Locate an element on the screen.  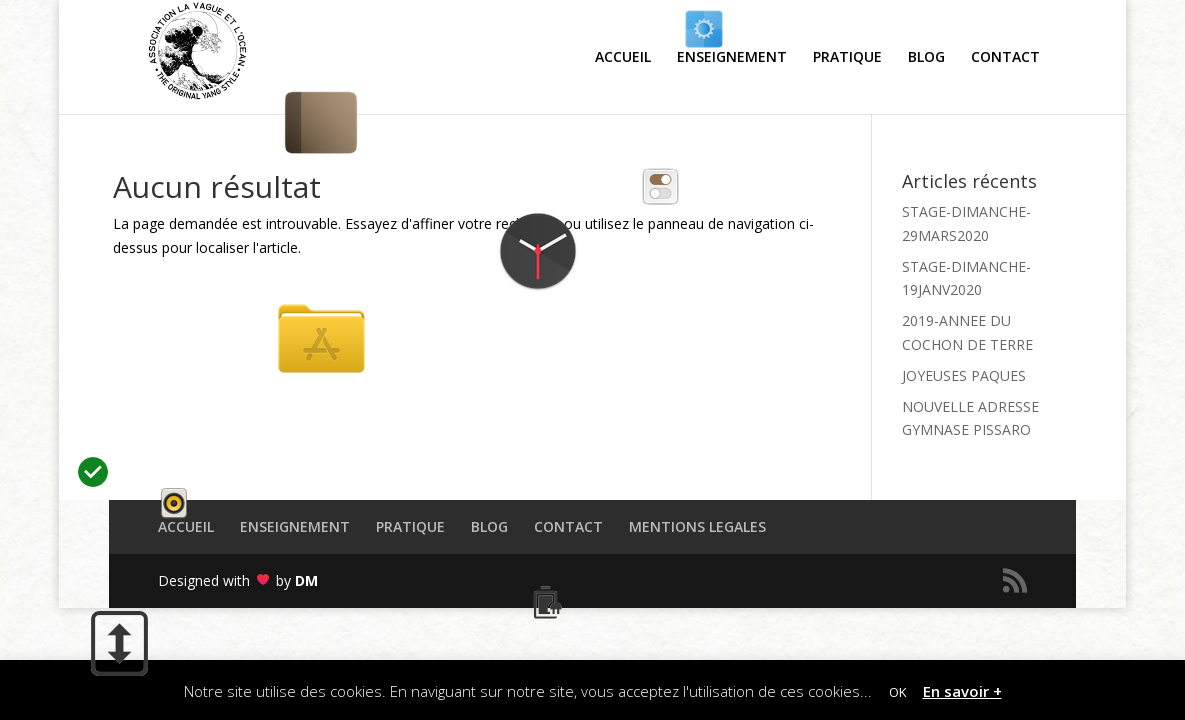
access system application settings is located at coordinates (704, 29).